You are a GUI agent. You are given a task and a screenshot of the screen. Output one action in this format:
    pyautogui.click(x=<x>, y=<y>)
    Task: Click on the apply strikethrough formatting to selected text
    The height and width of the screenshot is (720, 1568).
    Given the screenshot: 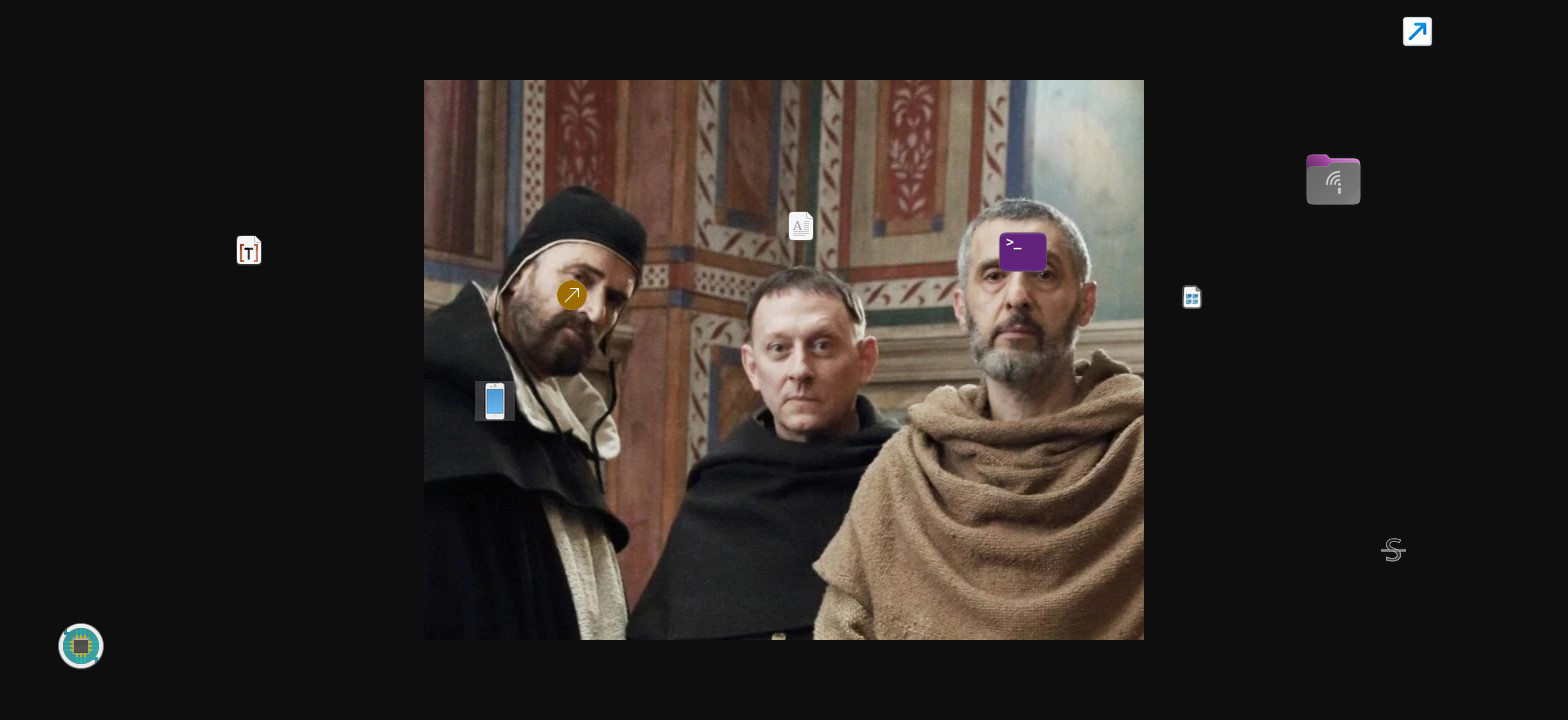 What is the action you would take?
    pyautogui.click(x=1393, y=550)
    